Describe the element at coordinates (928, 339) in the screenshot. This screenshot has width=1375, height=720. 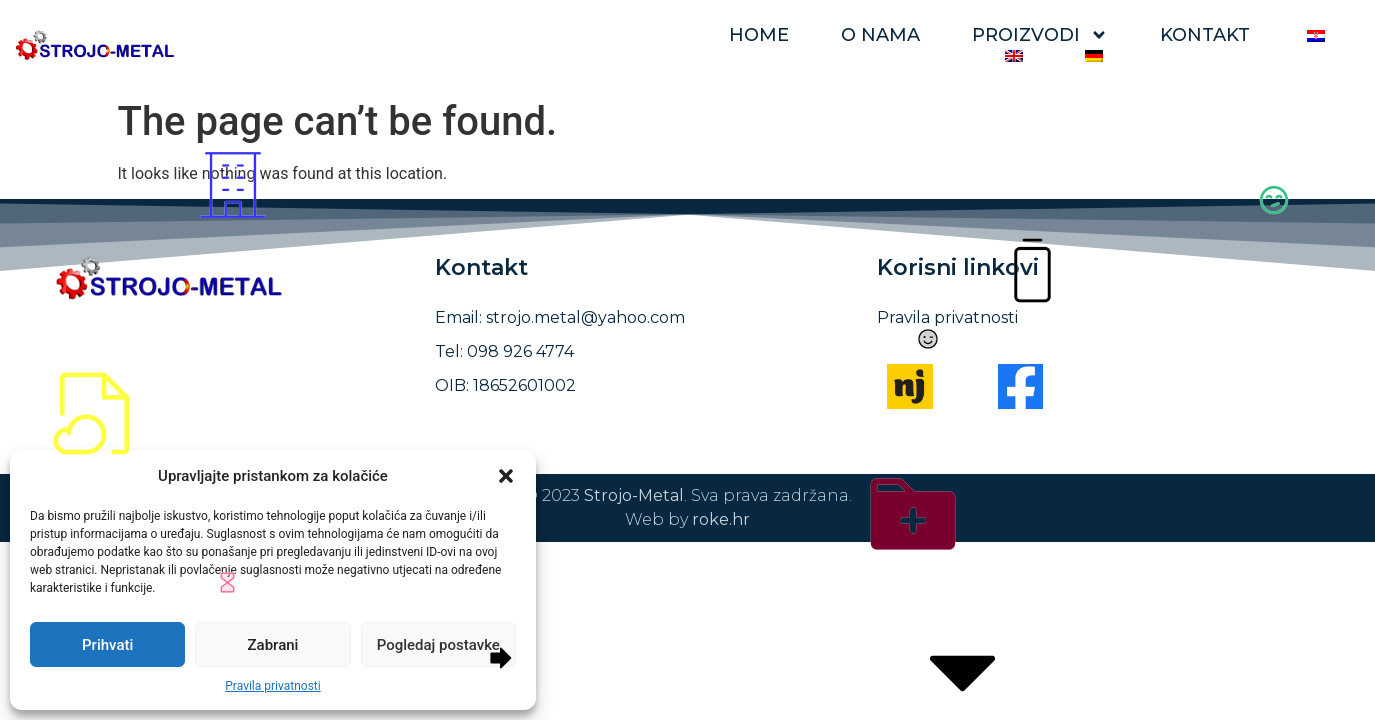
I see `insert a winking emoji or emoticon` at that location.